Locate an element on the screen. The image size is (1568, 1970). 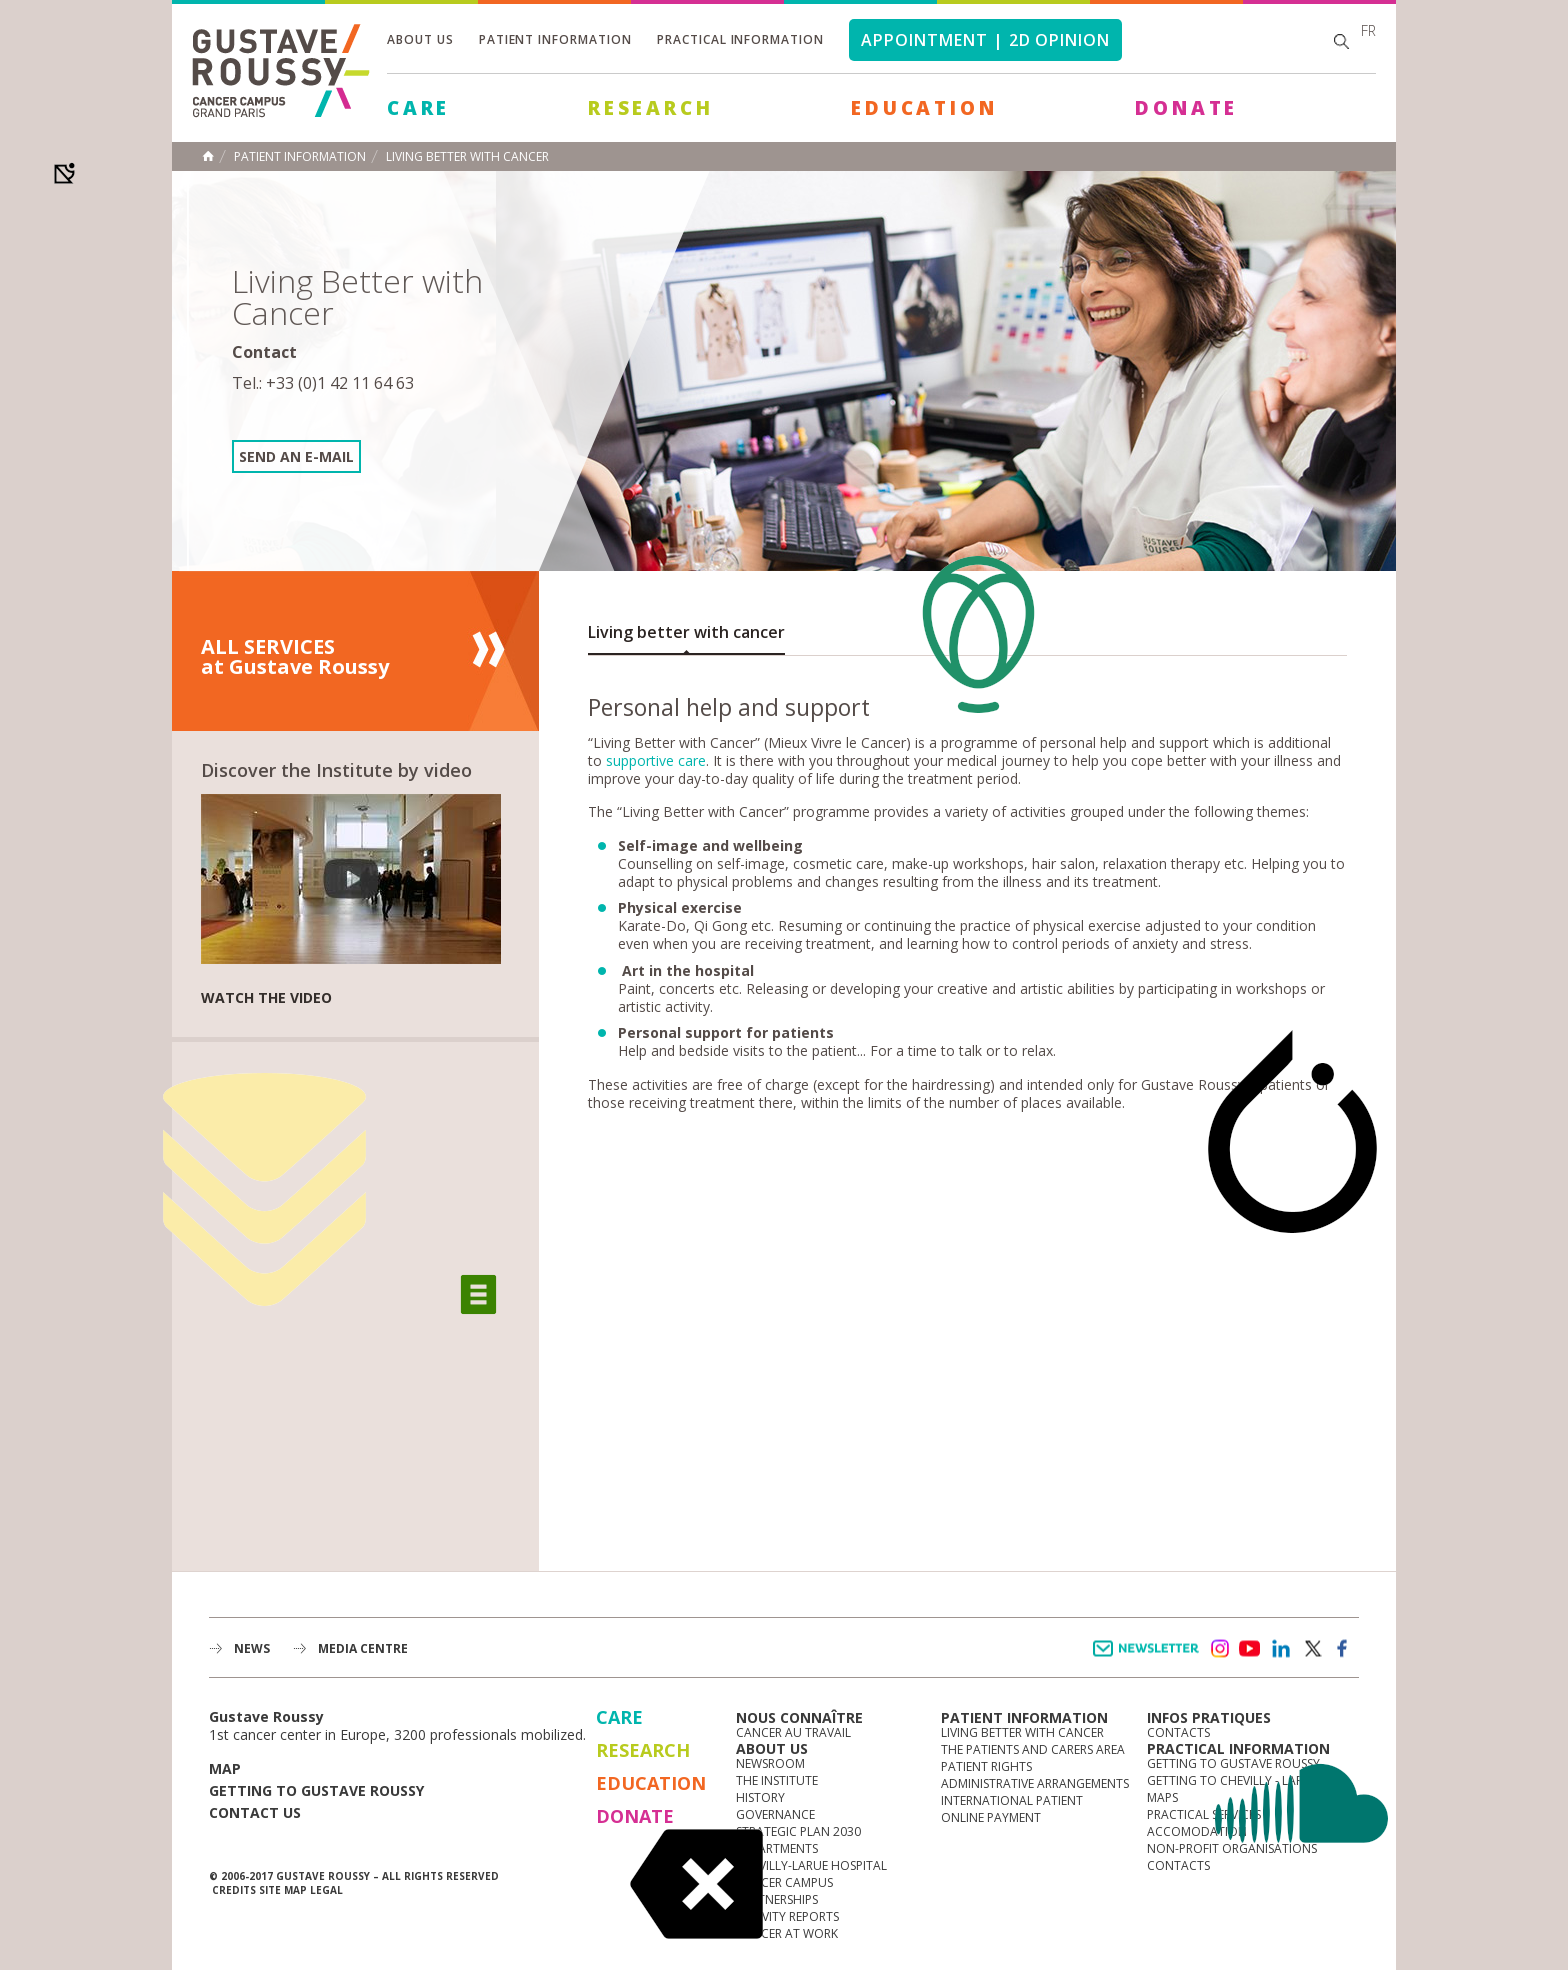
PyTorch machine learning framework logo is located at coordinates (1292, 1131).